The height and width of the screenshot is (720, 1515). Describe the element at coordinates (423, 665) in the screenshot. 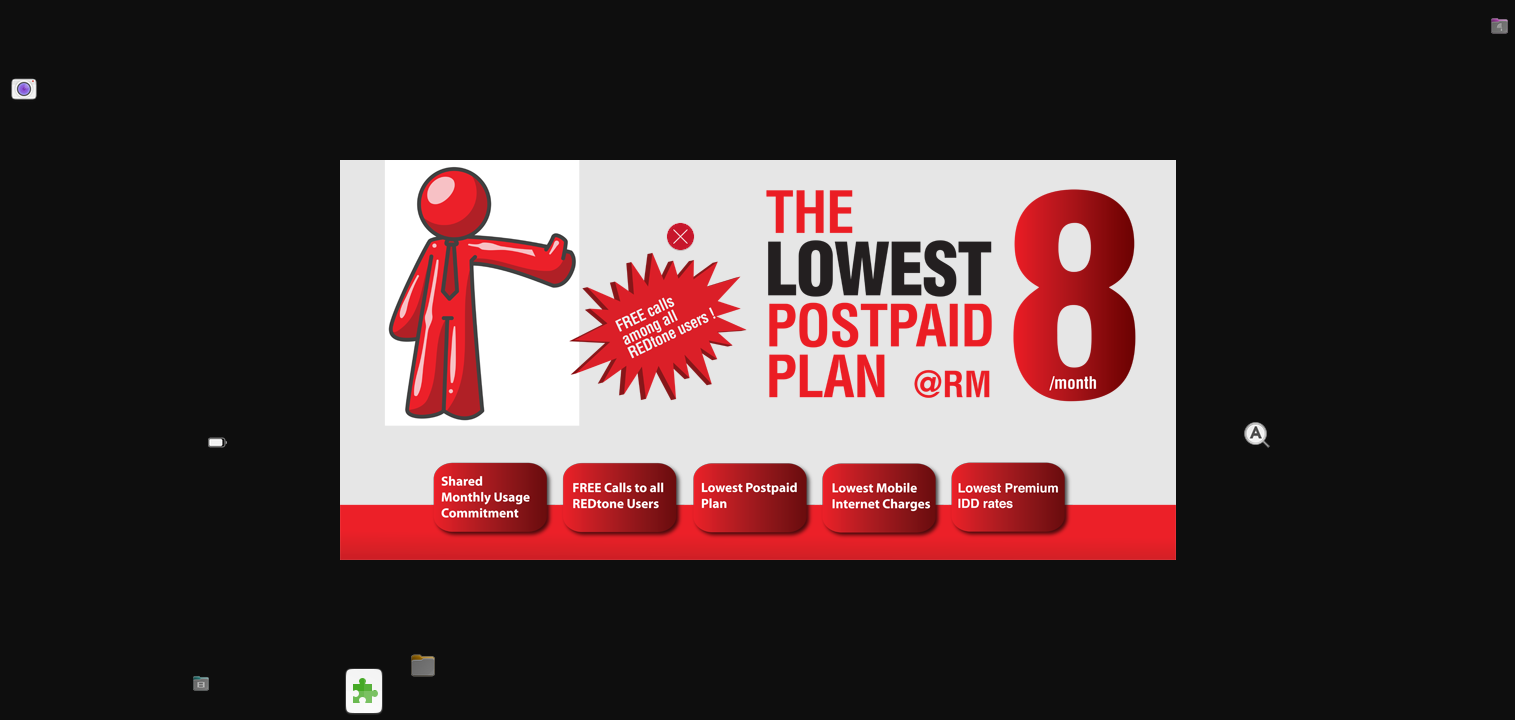

I see `open a folder to view its contents` at that location.